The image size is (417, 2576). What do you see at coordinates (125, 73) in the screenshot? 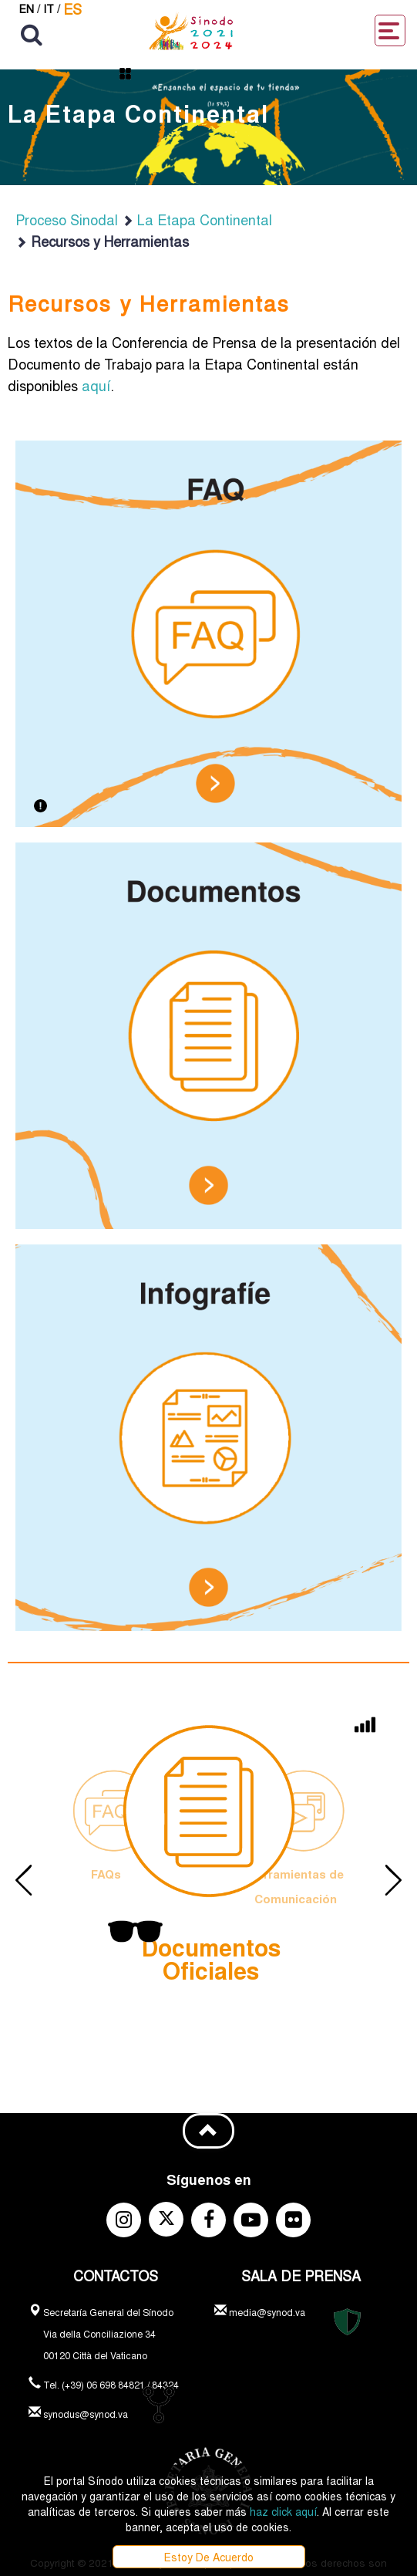
I see `view items in grid layout` at bounding box center [125, 73].